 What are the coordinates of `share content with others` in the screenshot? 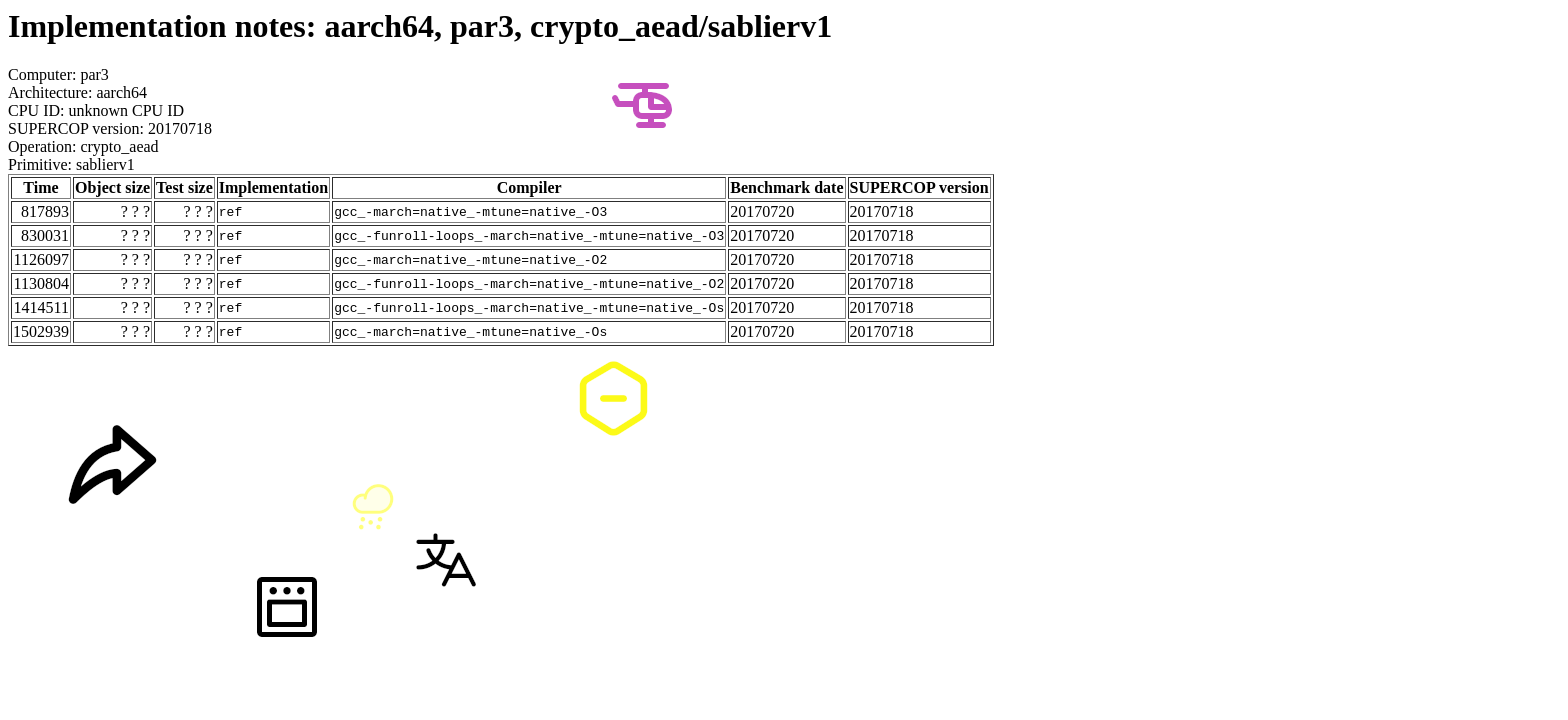 It's located at (112, 464).